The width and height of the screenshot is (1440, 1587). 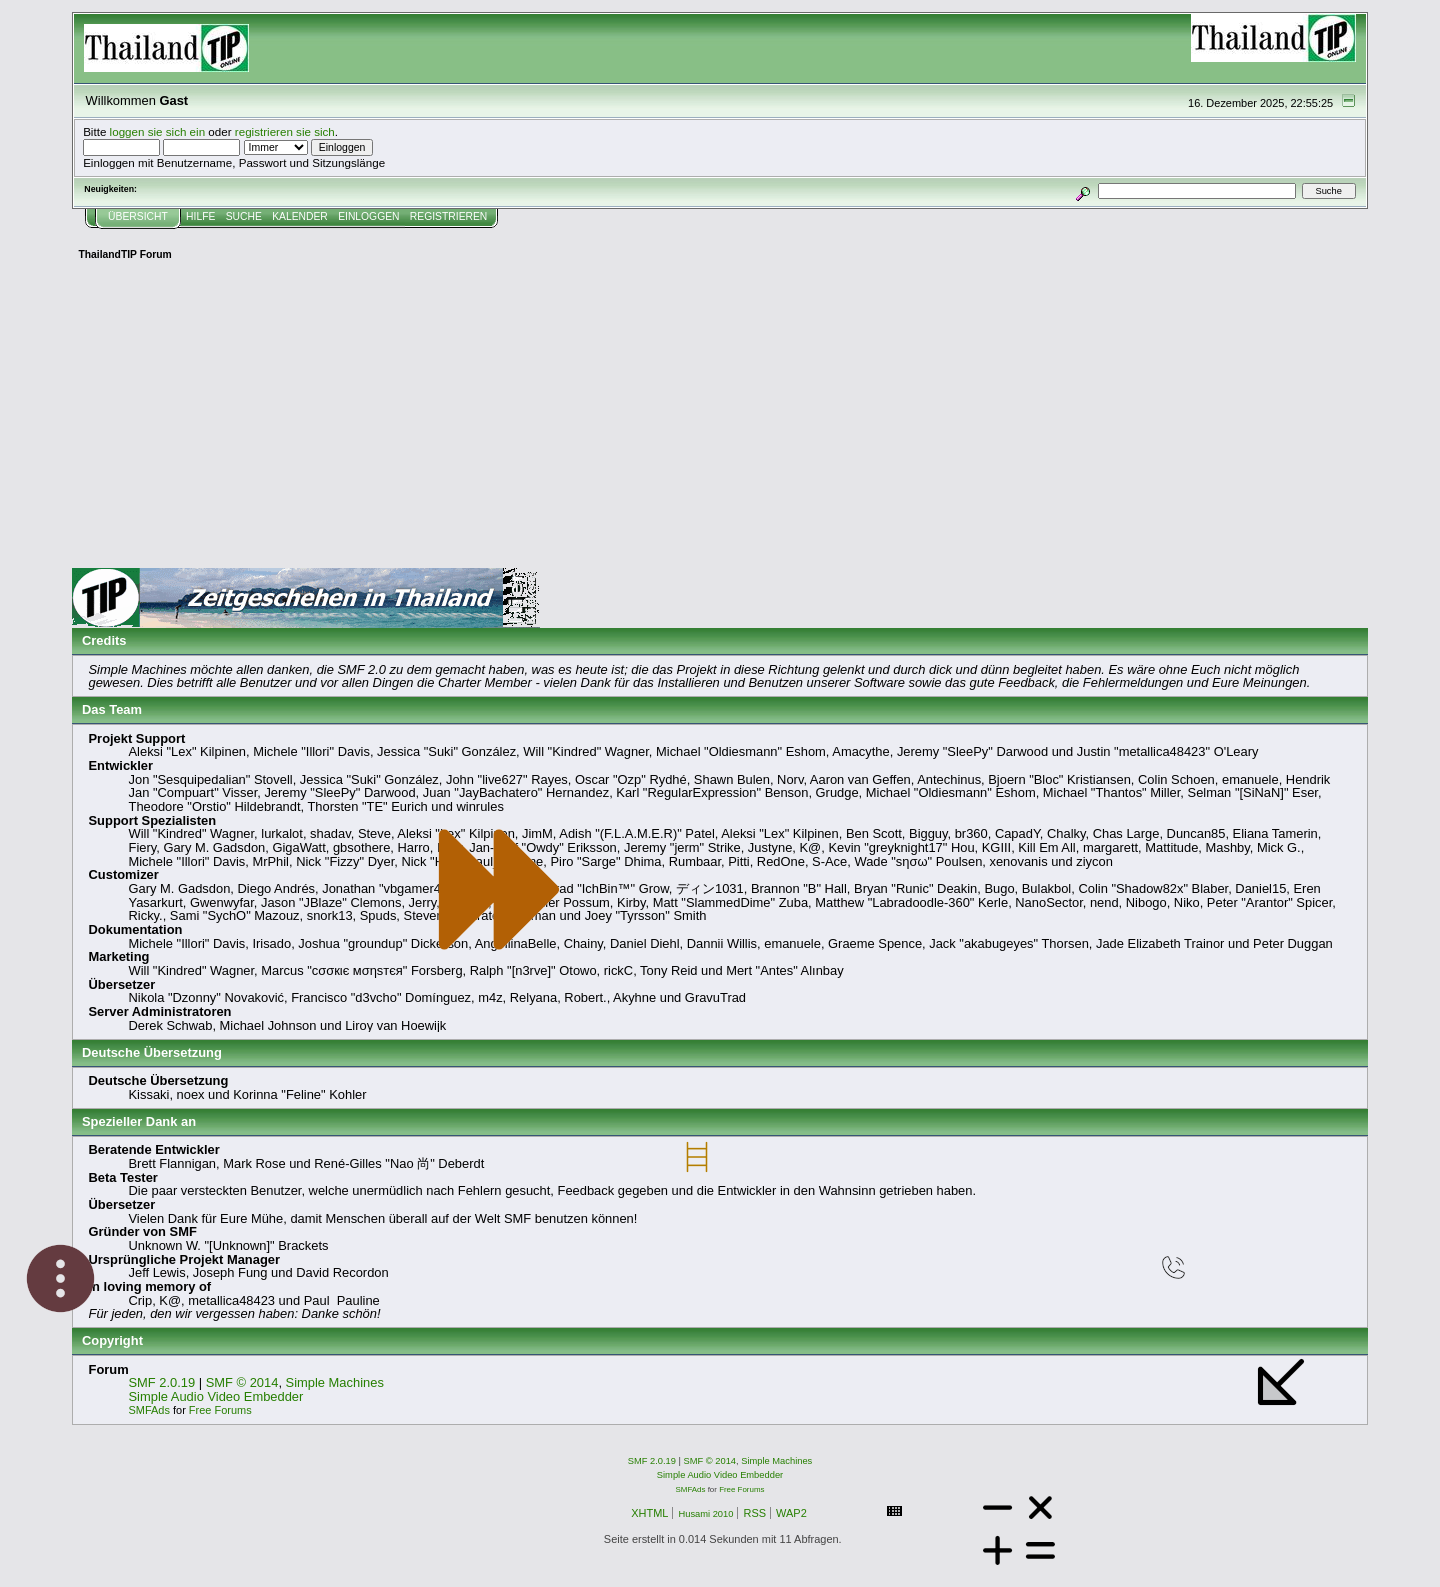 I want to click on make a phone call, so click(x=1174, y=1267).